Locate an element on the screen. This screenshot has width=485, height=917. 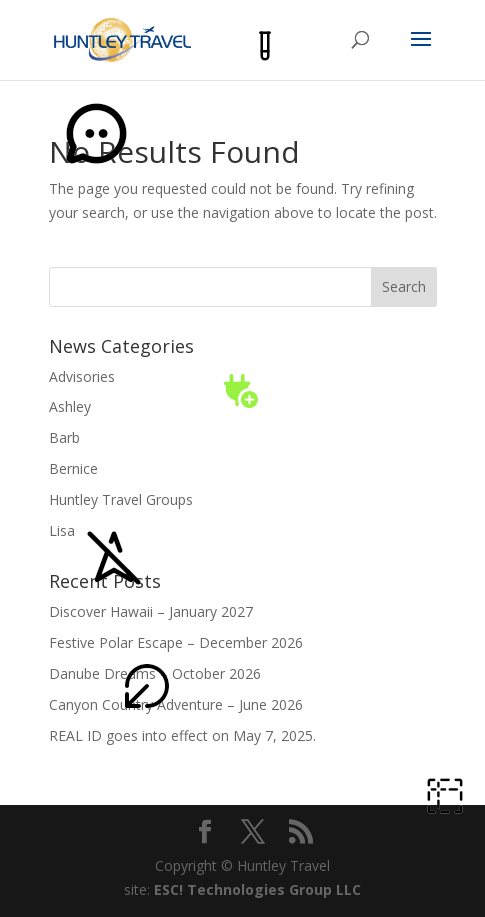
export or download content to the bottom-left is located at coordinates (147, 686).